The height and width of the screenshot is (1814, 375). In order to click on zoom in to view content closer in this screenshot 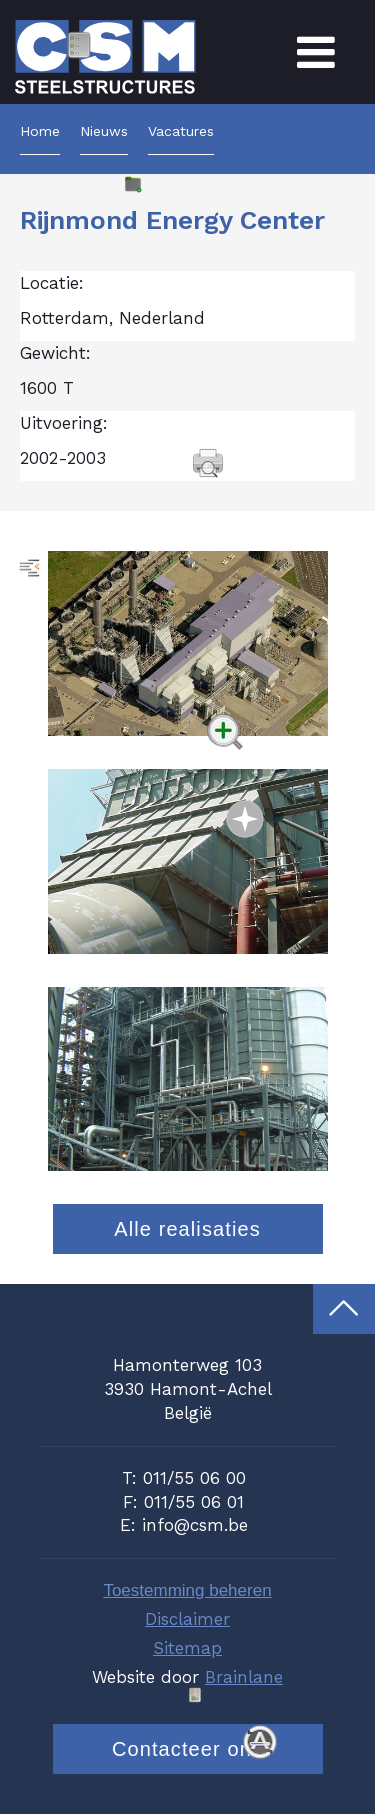, I will do `click(225, 732)`.